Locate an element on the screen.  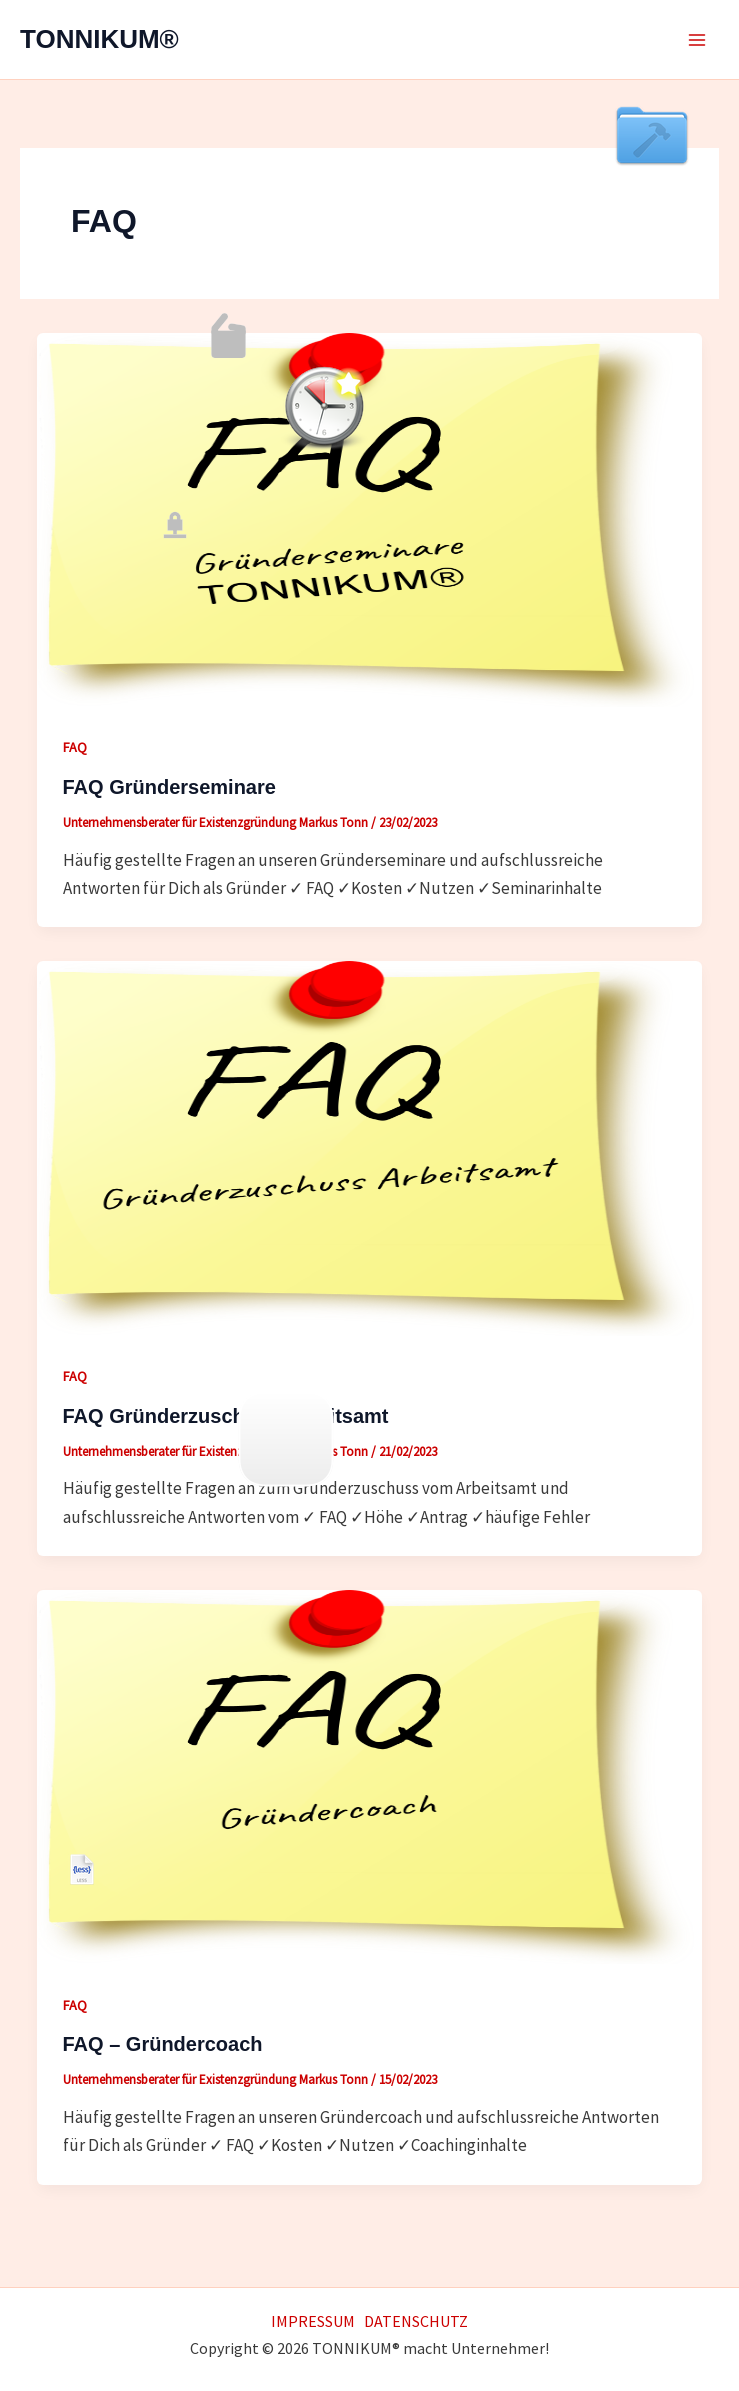
a LESS stylesheet file is located at coordinates (82, 1870).